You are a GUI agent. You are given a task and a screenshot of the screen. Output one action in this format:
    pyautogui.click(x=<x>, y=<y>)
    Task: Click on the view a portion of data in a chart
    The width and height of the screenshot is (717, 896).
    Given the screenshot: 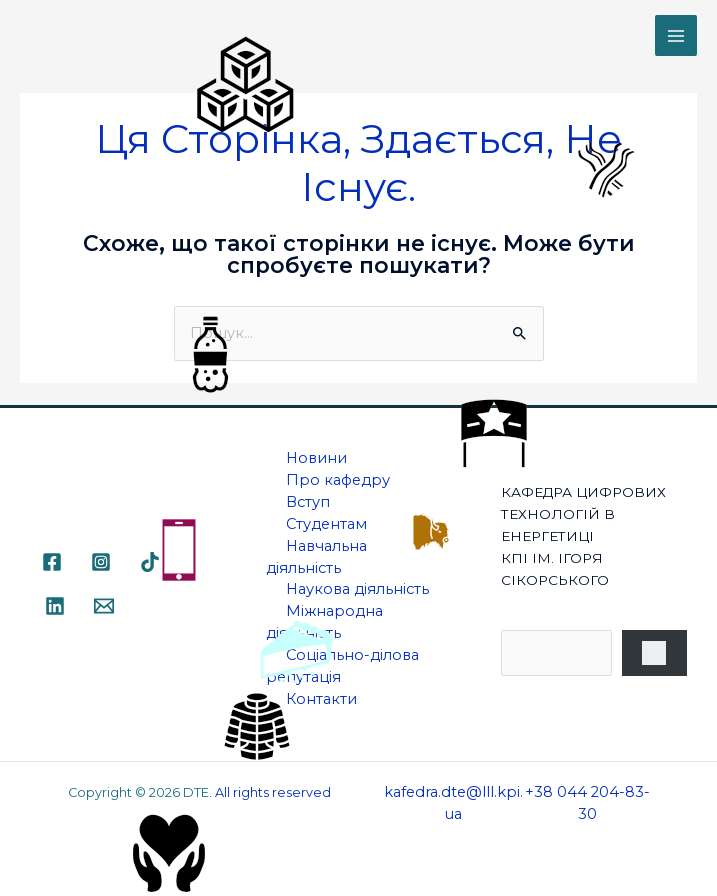 What is the action you would take?
    pyautogui.click(x=297, y=648)
    